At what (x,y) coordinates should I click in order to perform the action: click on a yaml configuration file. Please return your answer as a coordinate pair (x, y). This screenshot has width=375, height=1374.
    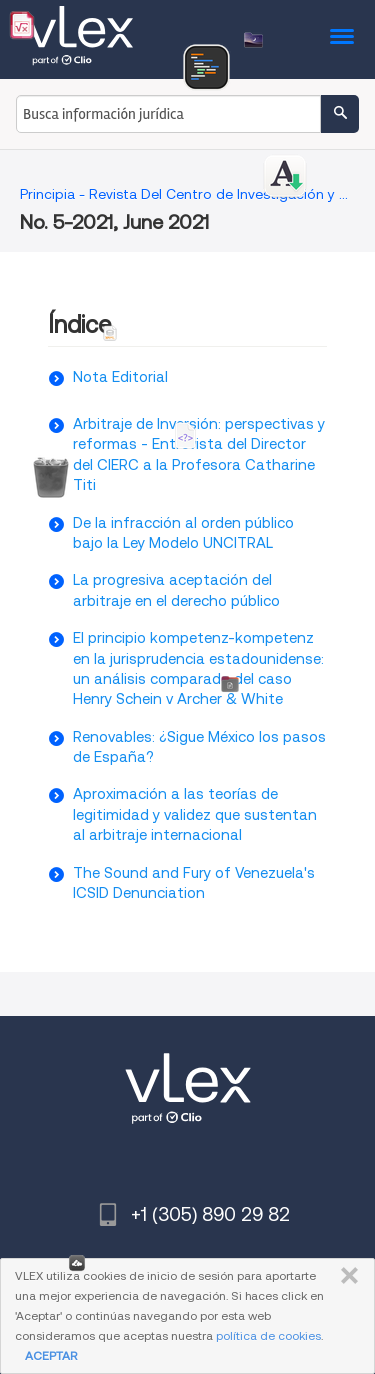
    Looking at the image, I should click on (110, 333).